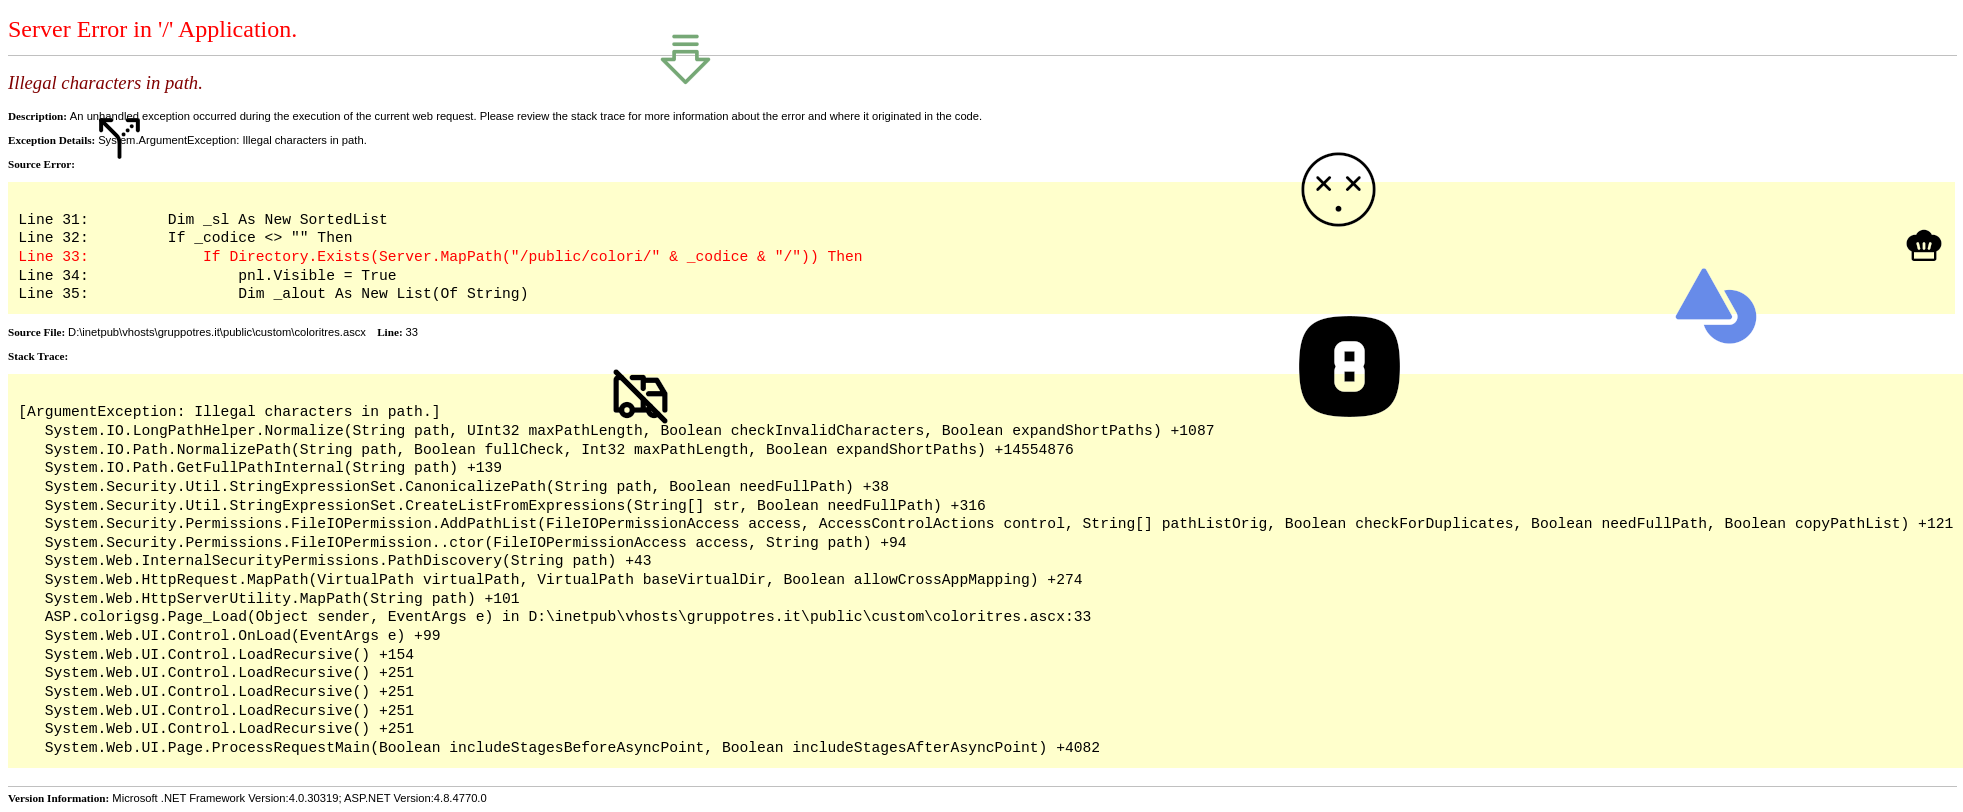 The image size is (1963, 812). I want to click on access shape tools or drawing options, so click(1716, 306).